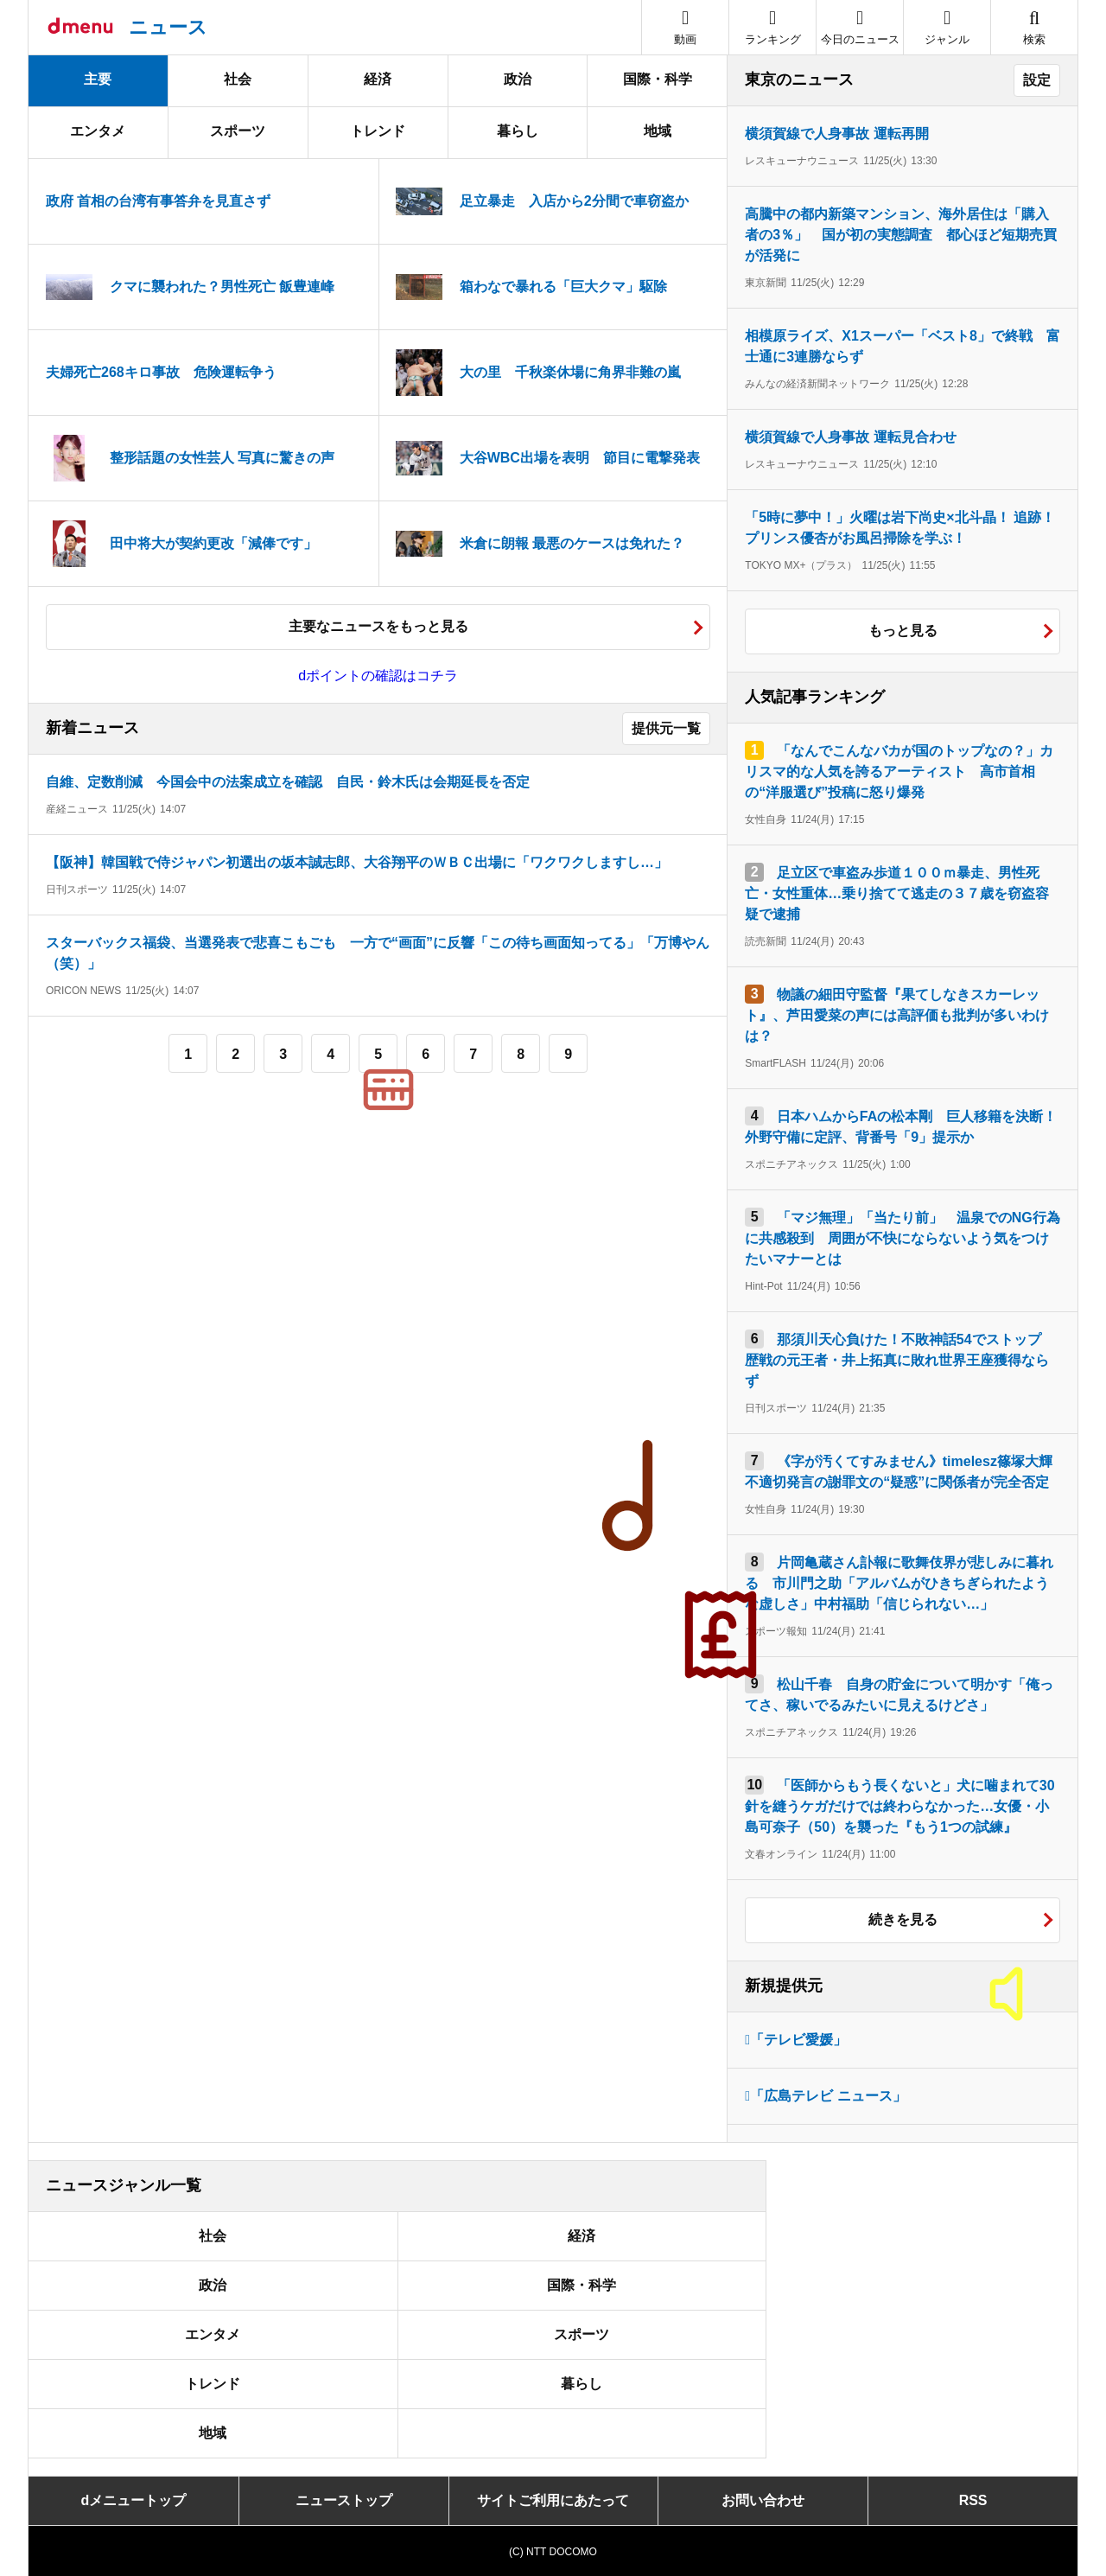 This screenshot has height=2576, width=1106. Describe the element at coordinates (721, 1635) in the screenshot. I see `view receipt or transaction in pounds sterling` at that location.